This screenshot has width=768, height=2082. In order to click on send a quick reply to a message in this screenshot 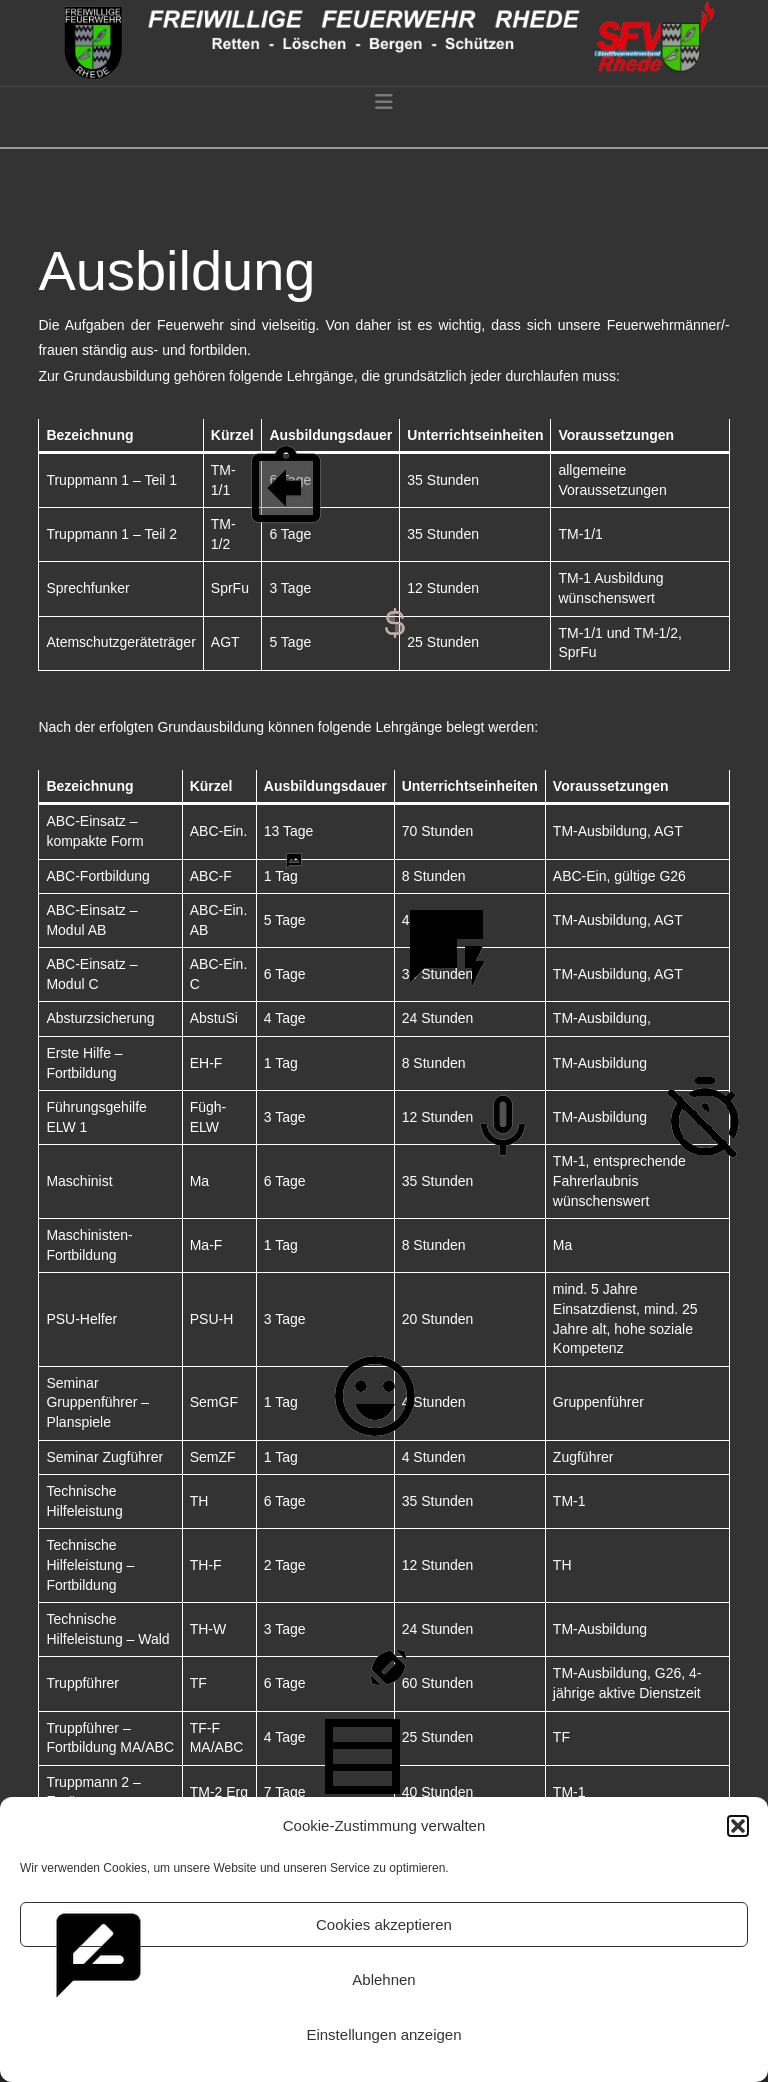, I will do `click(446, 946)`.